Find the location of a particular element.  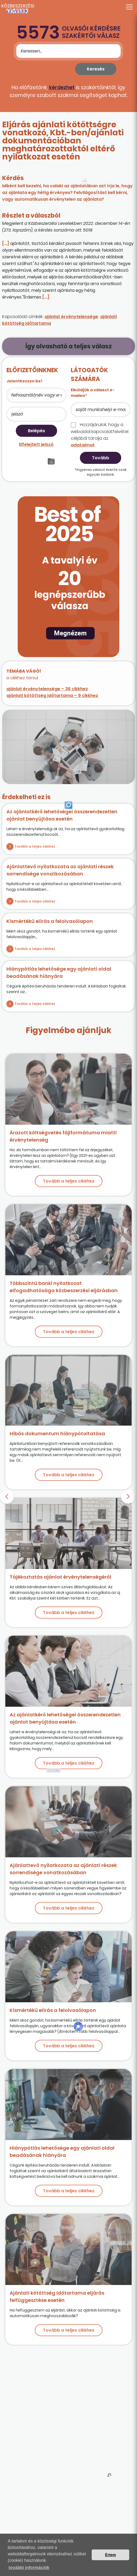

open a php source code file is located at coordinates (84, 181).